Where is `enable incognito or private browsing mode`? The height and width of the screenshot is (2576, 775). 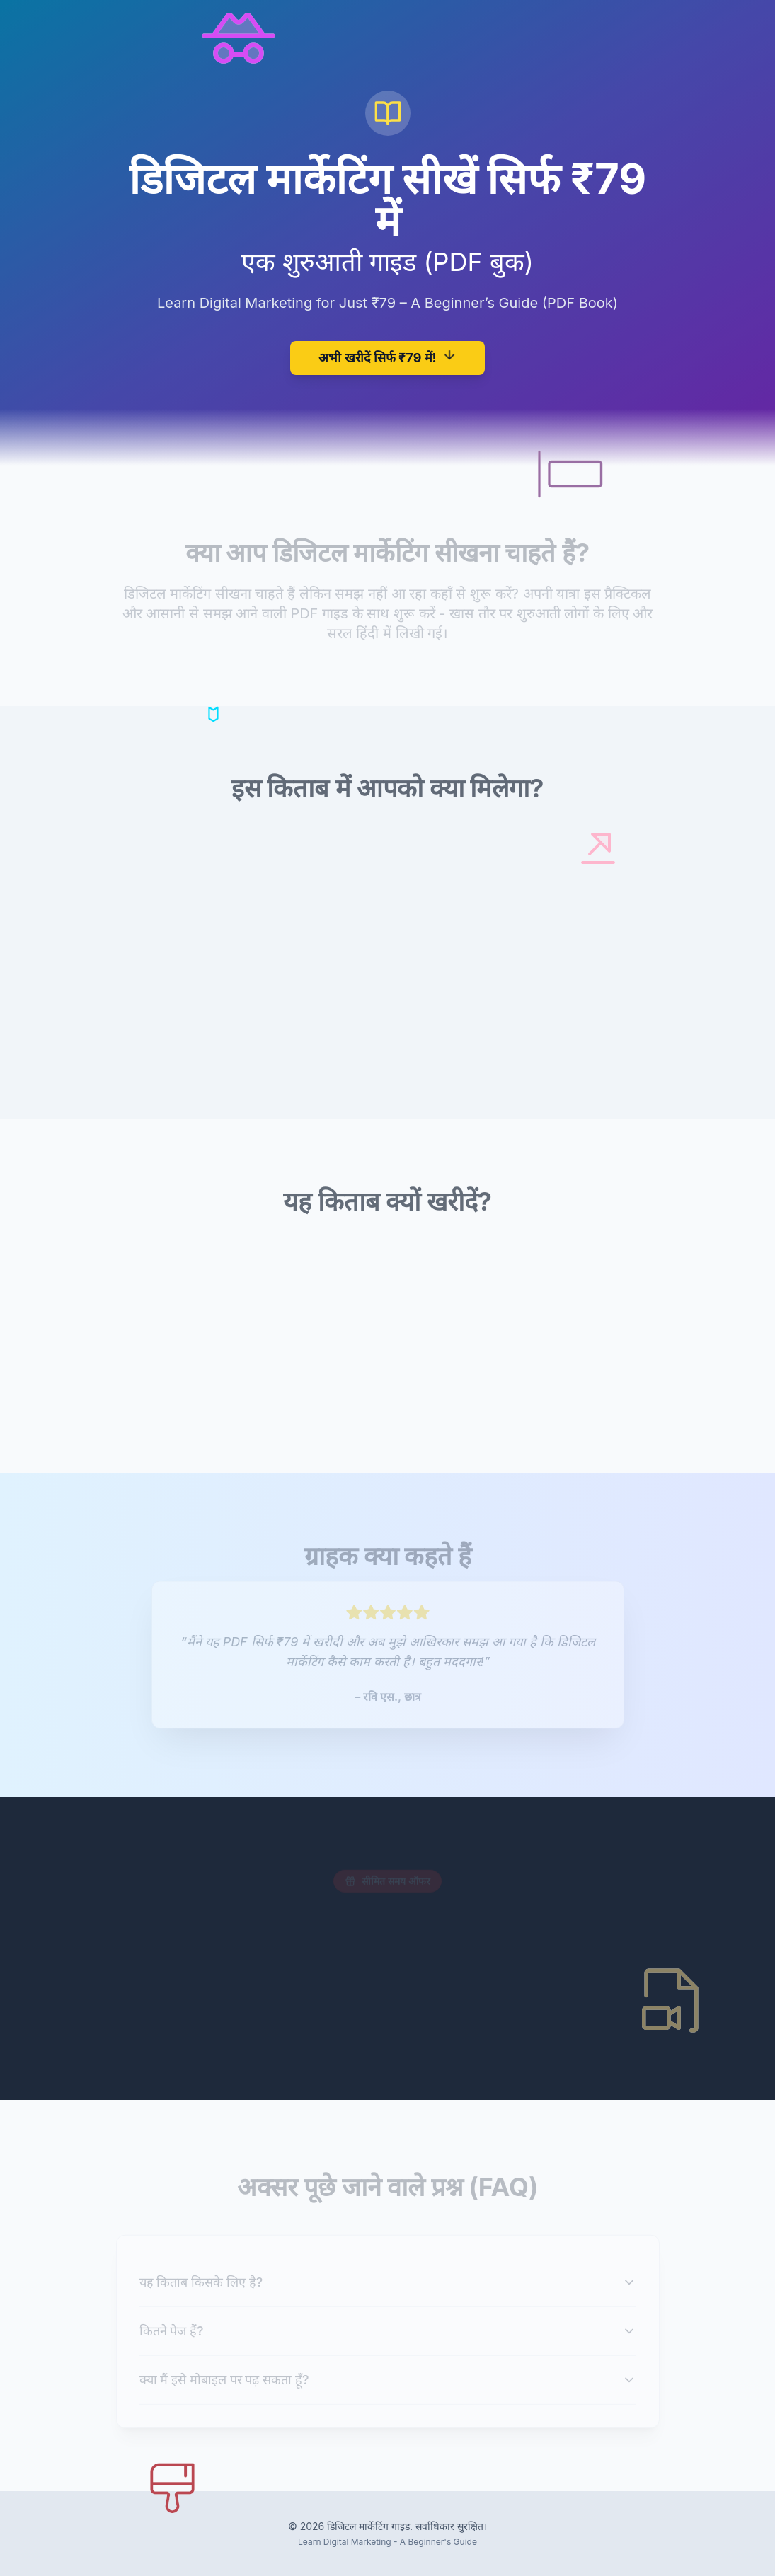 enable incognito or private browsing mode is located at coordinates (239, 38).